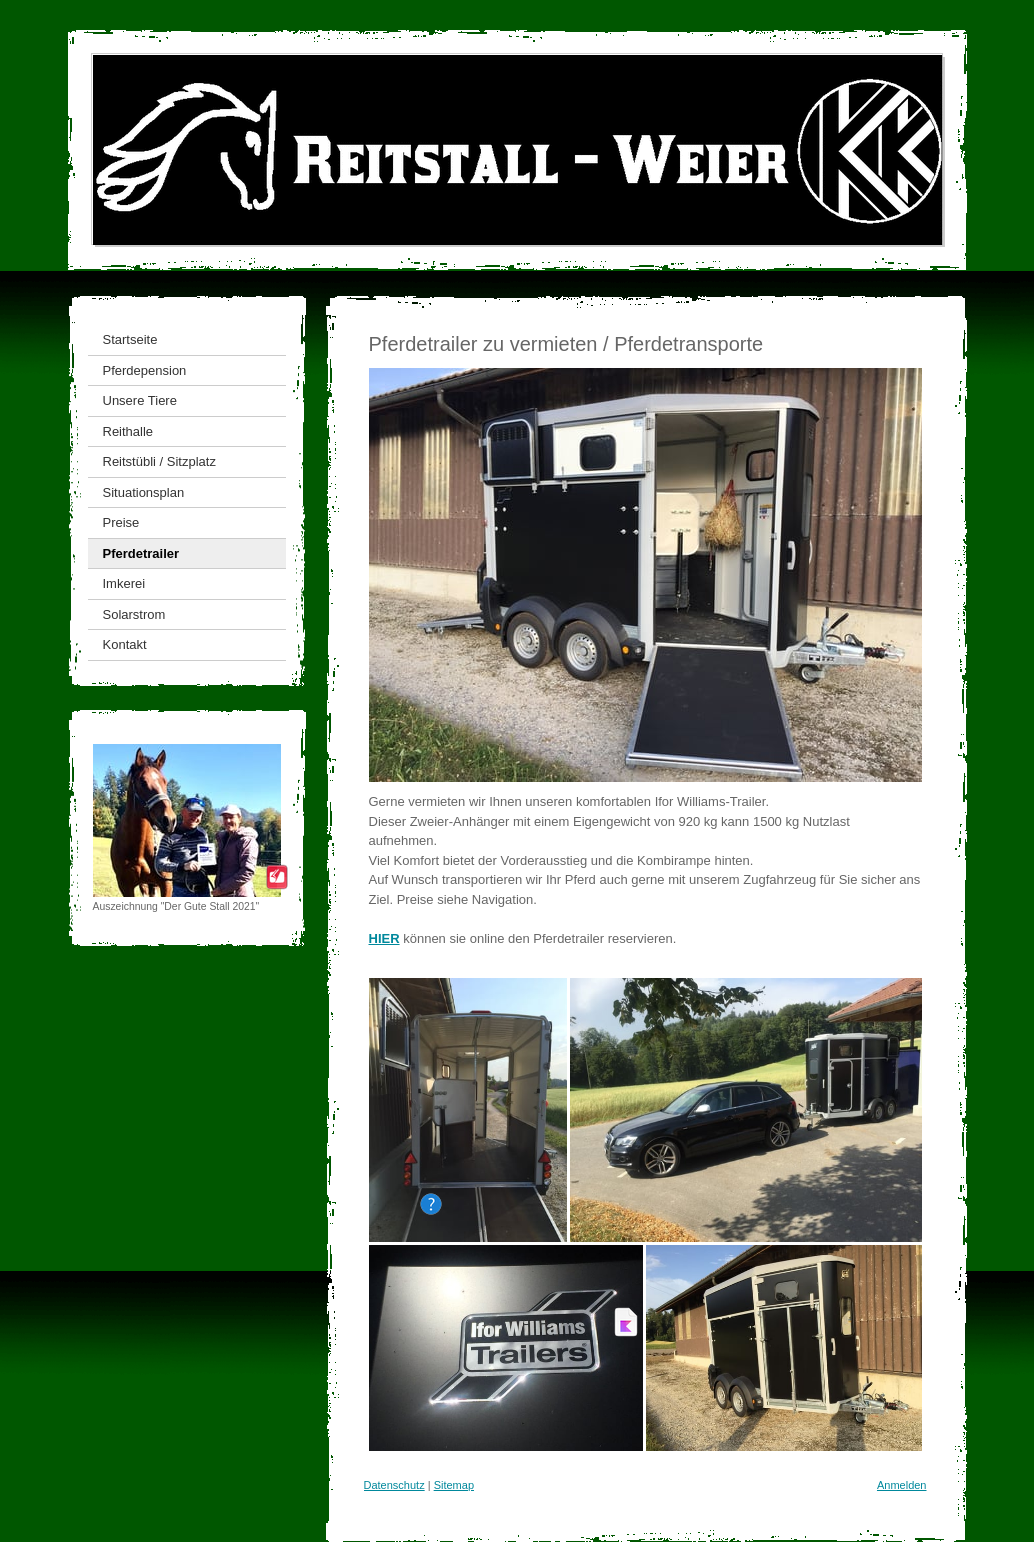 The image size is (1034, 1542). Describe the element at coordinates (277, 877) in the screenshot. I see `open an eps vector file` at that location.